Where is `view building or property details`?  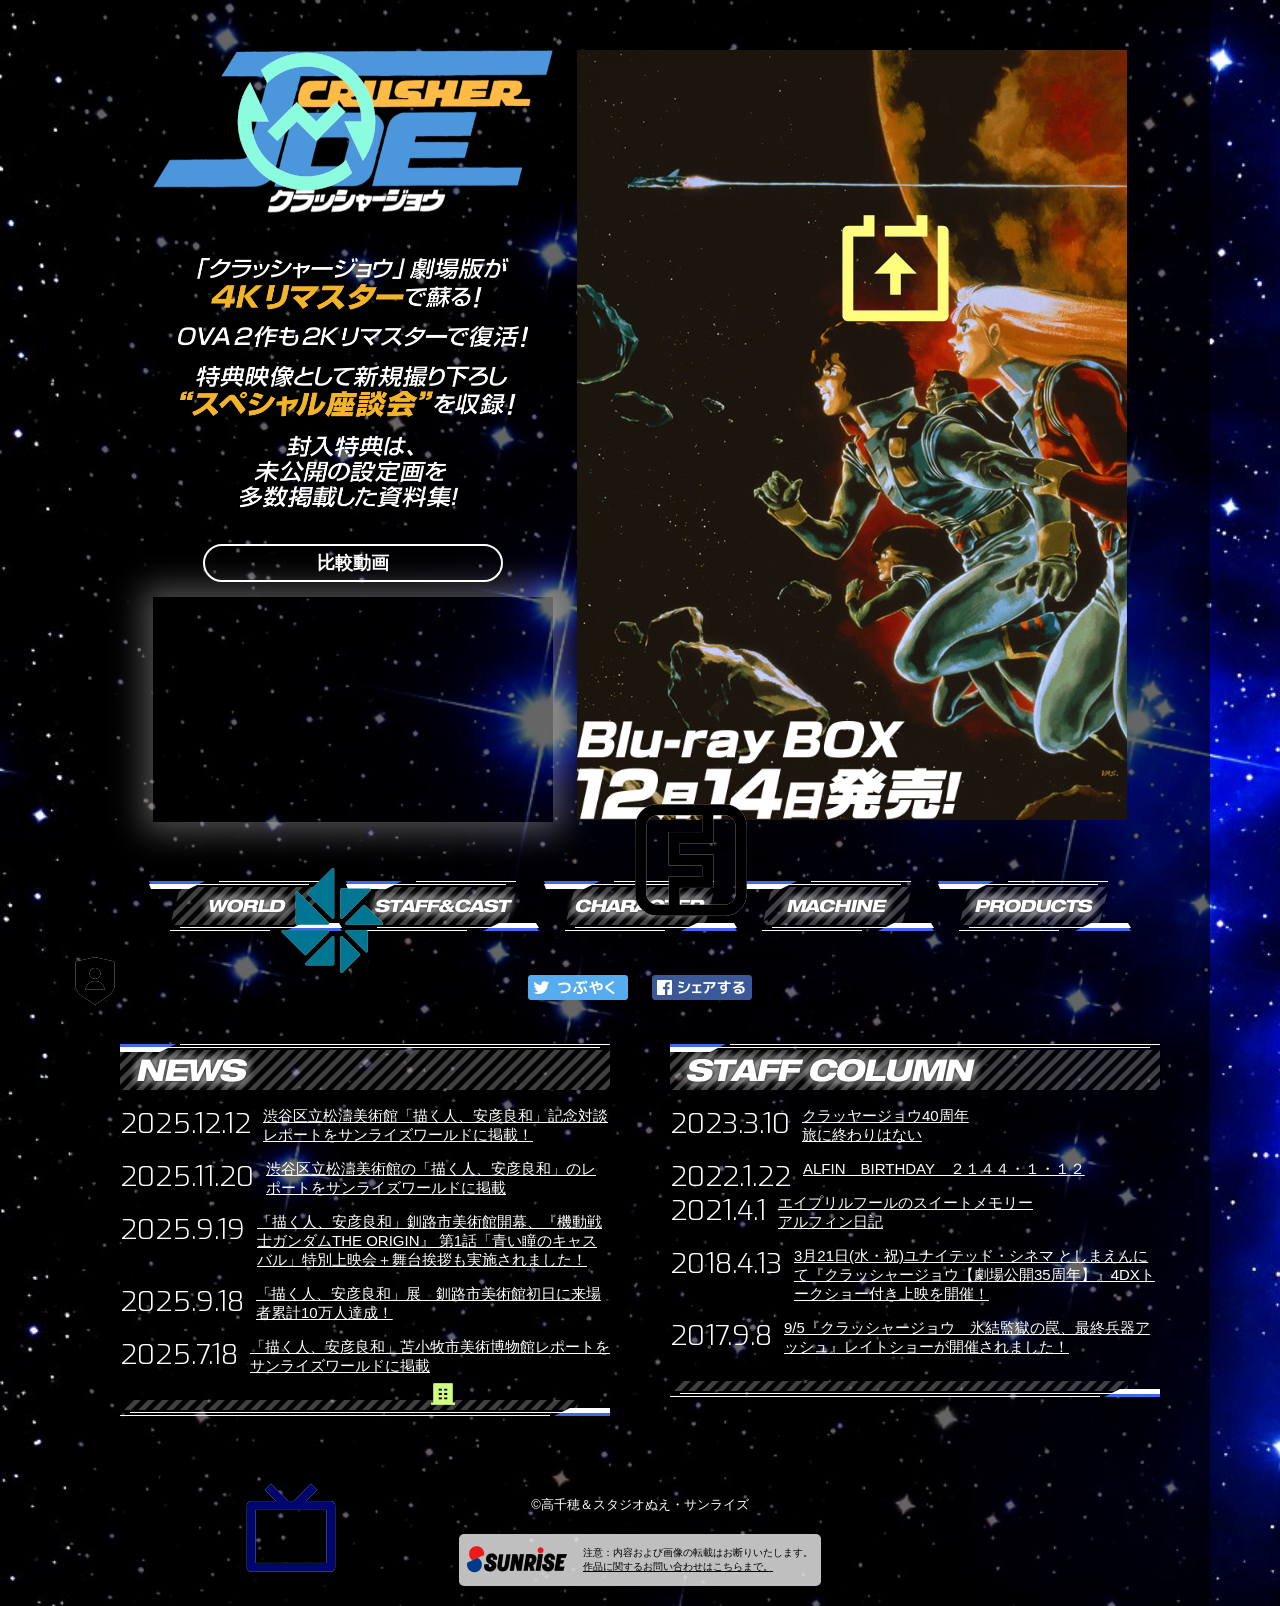
view building or property details is located at coordinates (443, 1394).